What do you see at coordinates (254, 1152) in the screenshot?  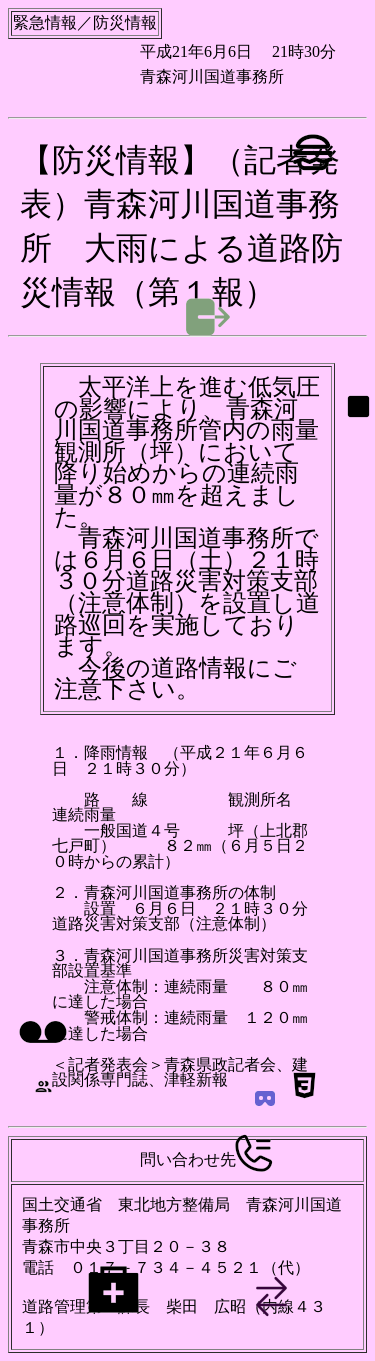 I see `view contact list or phone directory` at bounding box center [254, 1152].